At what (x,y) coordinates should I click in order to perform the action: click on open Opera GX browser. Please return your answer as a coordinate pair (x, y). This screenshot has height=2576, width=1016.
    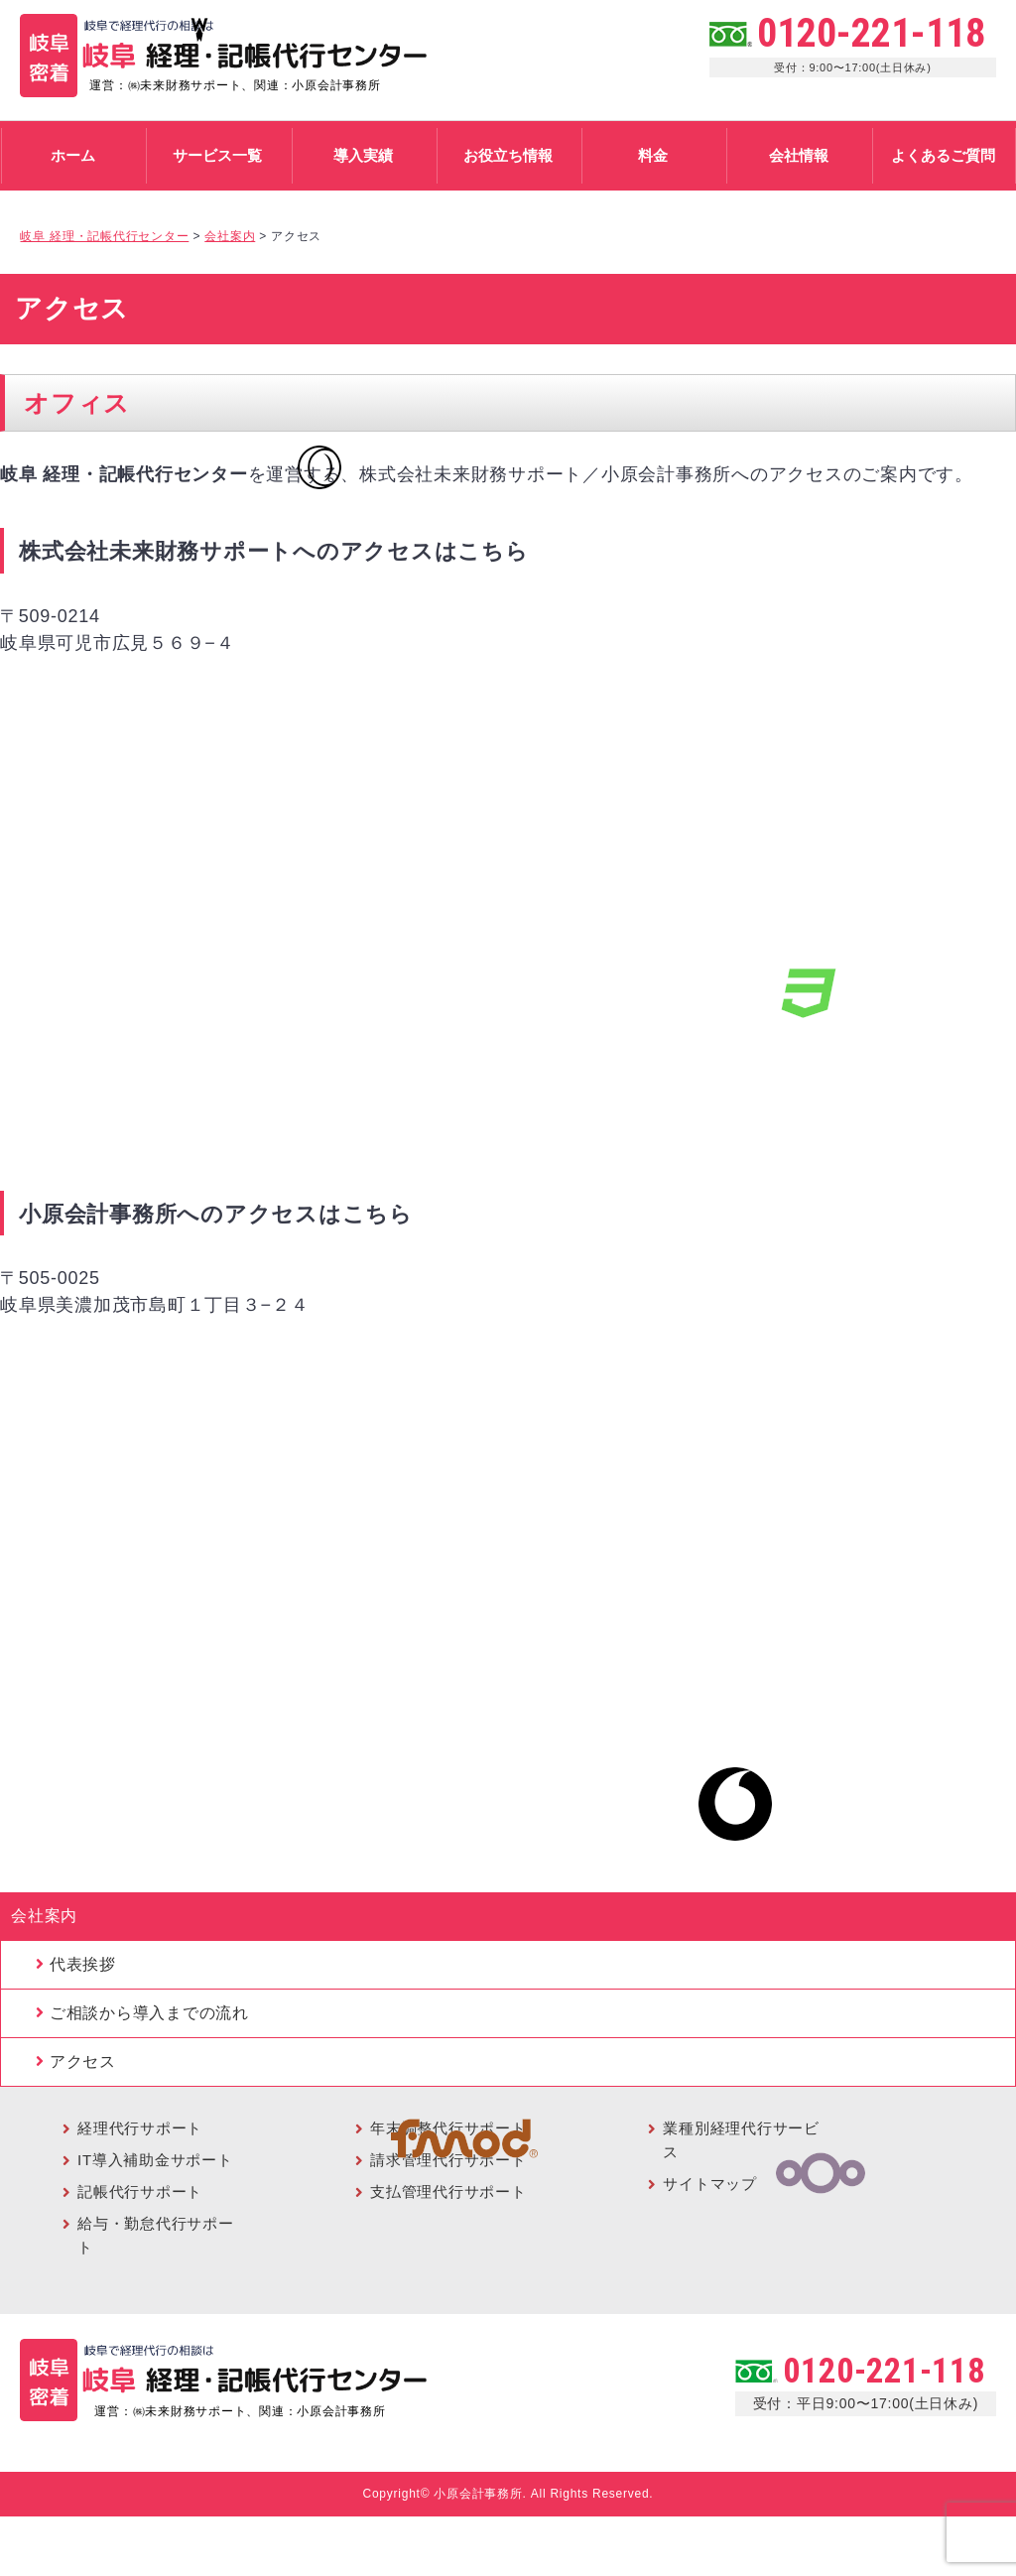
    Looking at the image, I should click on (319, 467).